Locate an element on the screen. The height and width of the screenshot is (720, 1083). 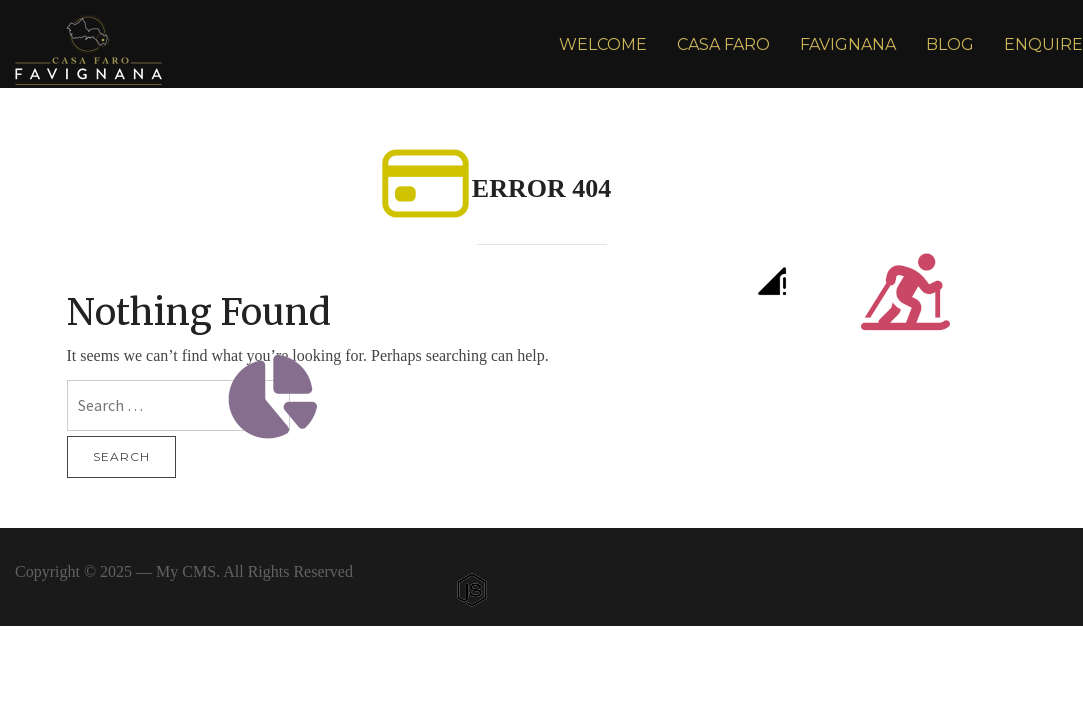
view analytics or statistics breakdown is located at coordinates (270, 396).